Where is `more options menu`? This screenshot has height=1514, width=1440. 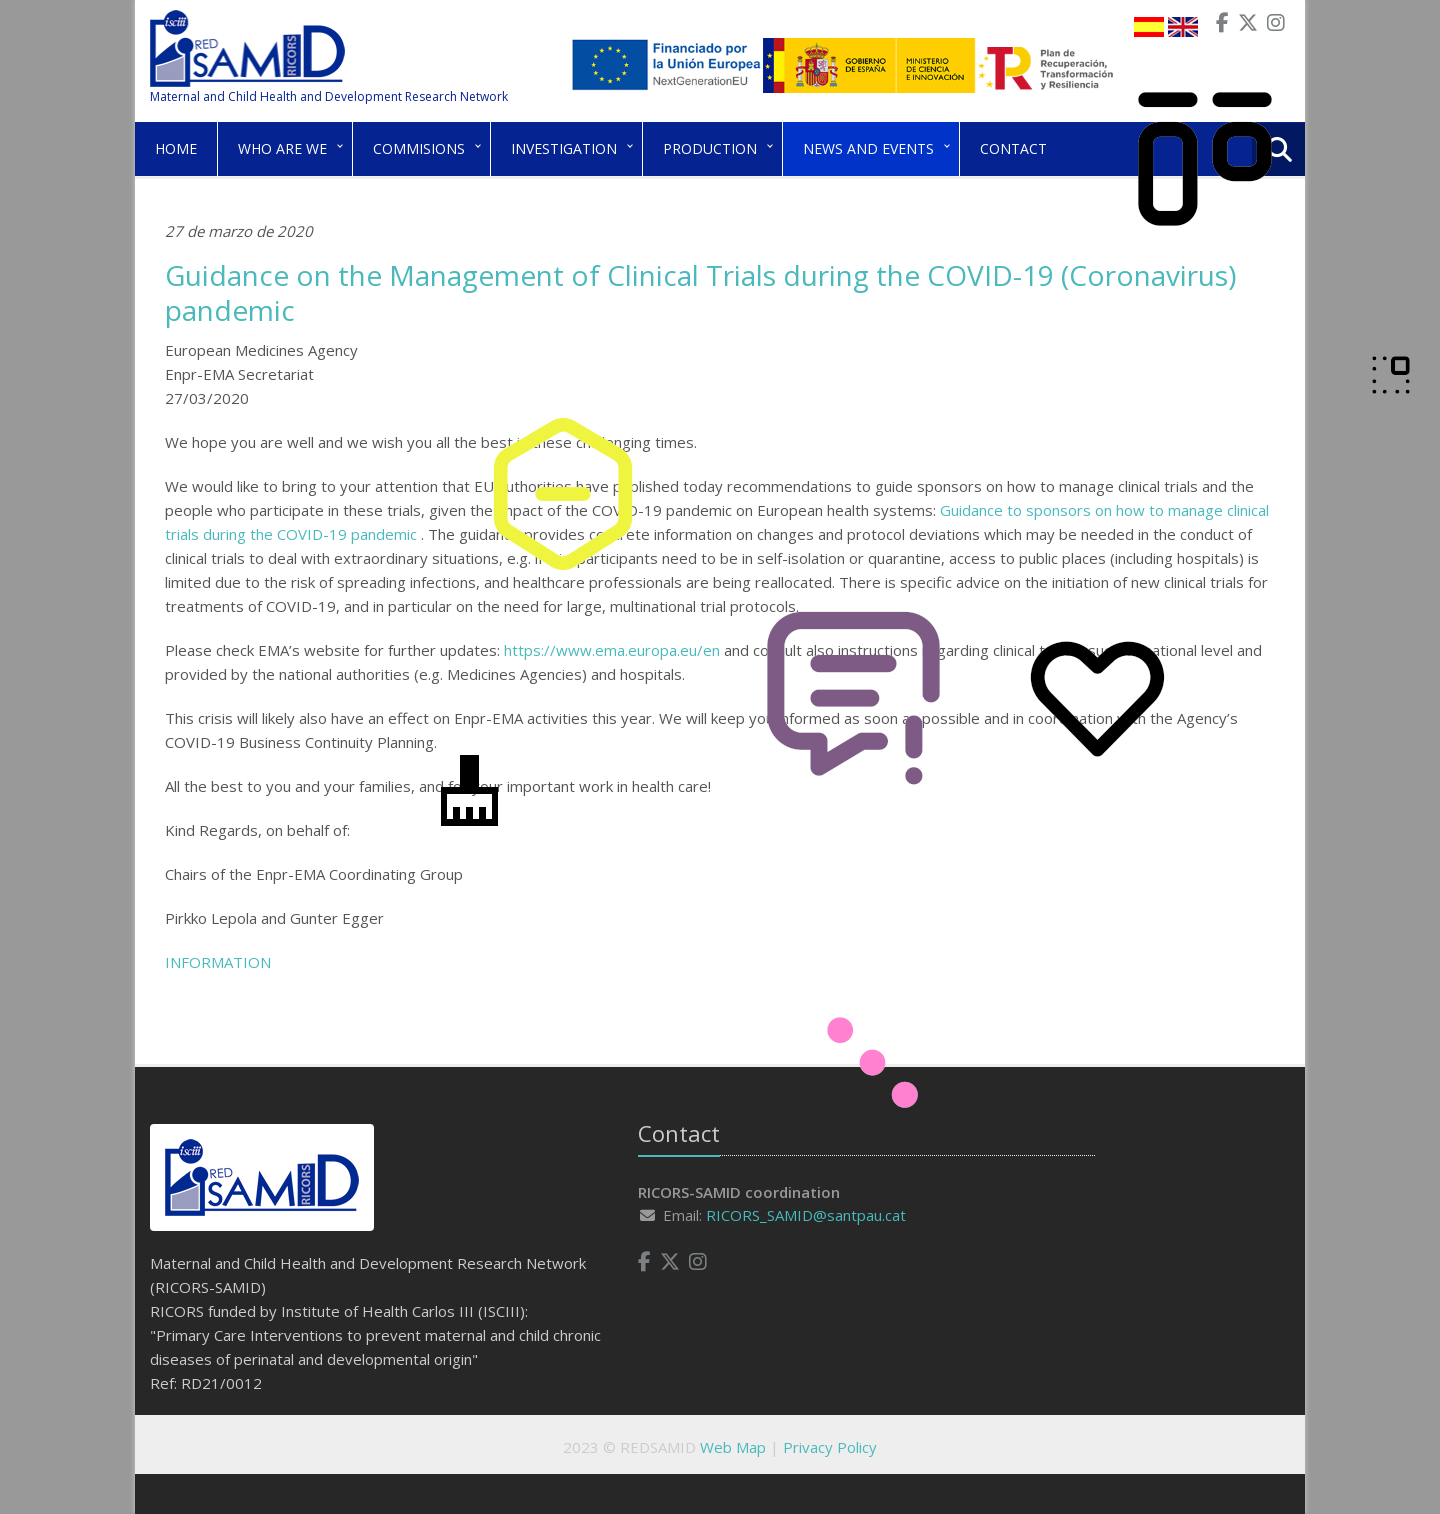 more options menu is located at coordinates (872, 1062).